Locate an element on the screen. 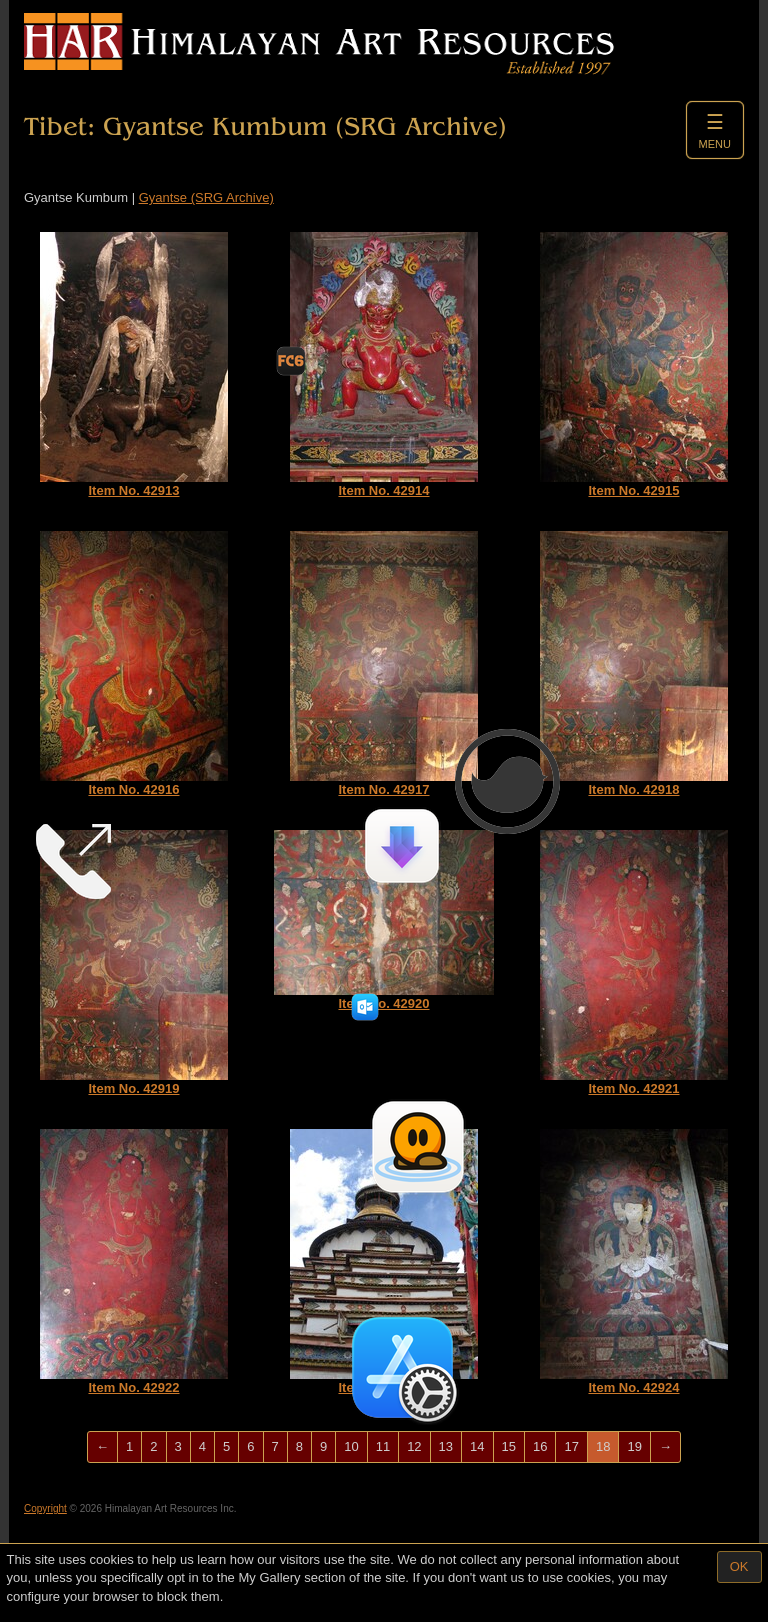  open software properties or developer settings is located at coordinates (402, 1367).